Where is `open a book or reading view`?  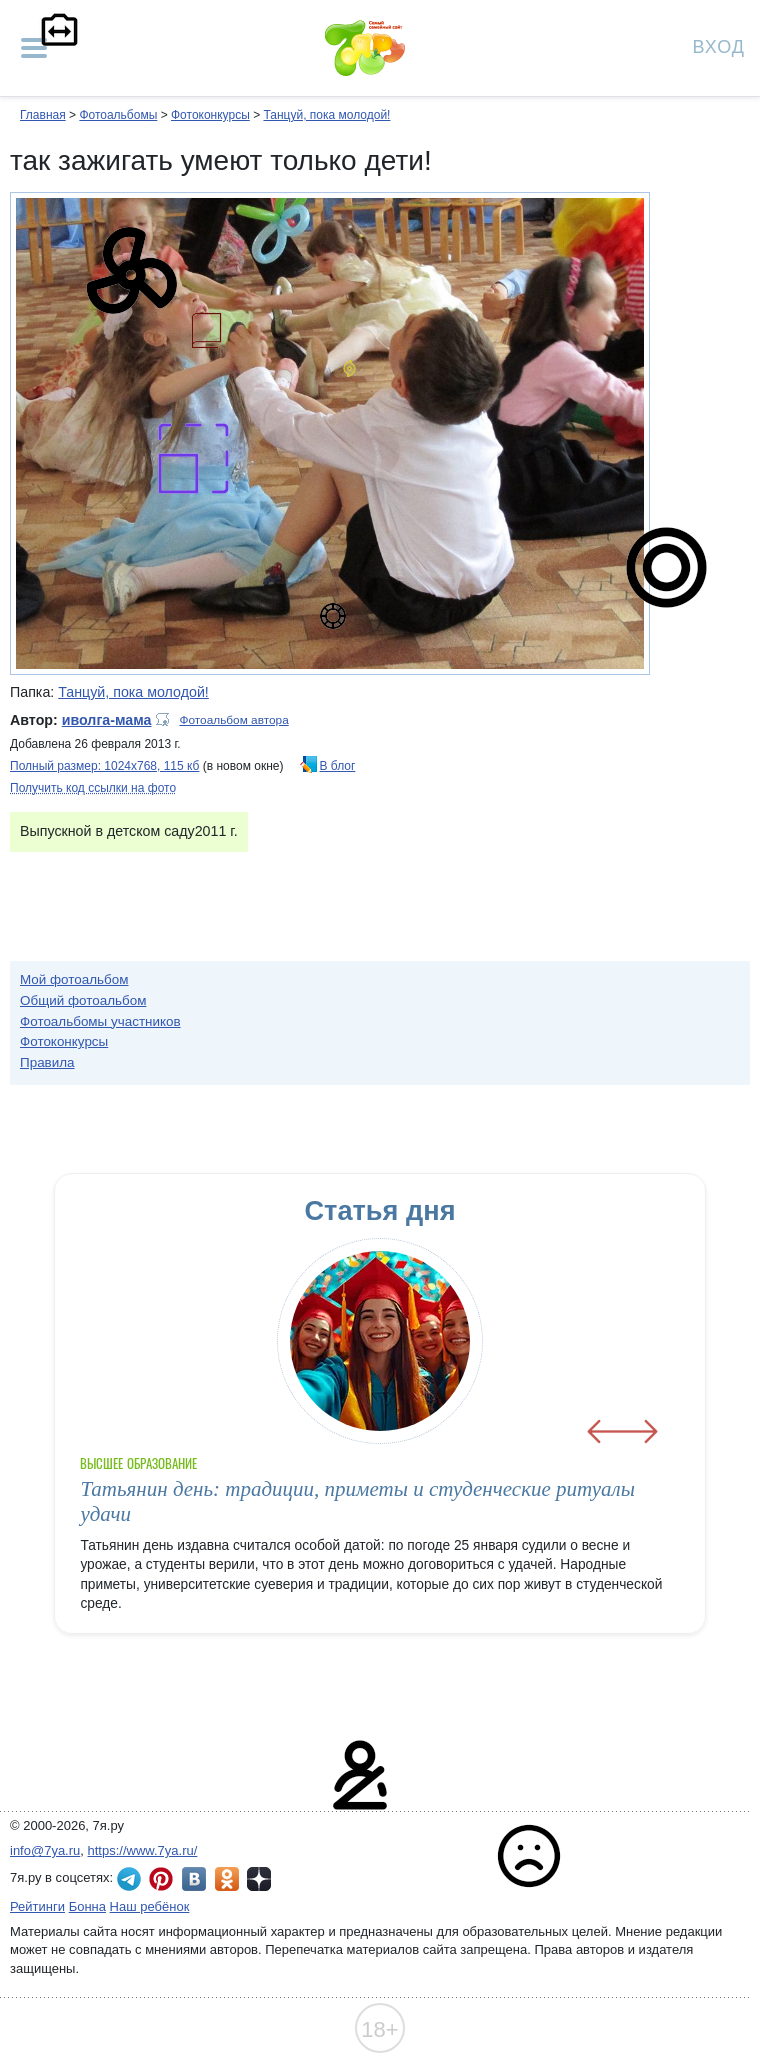 open a book or reading view is located at coordinates (206, 330).